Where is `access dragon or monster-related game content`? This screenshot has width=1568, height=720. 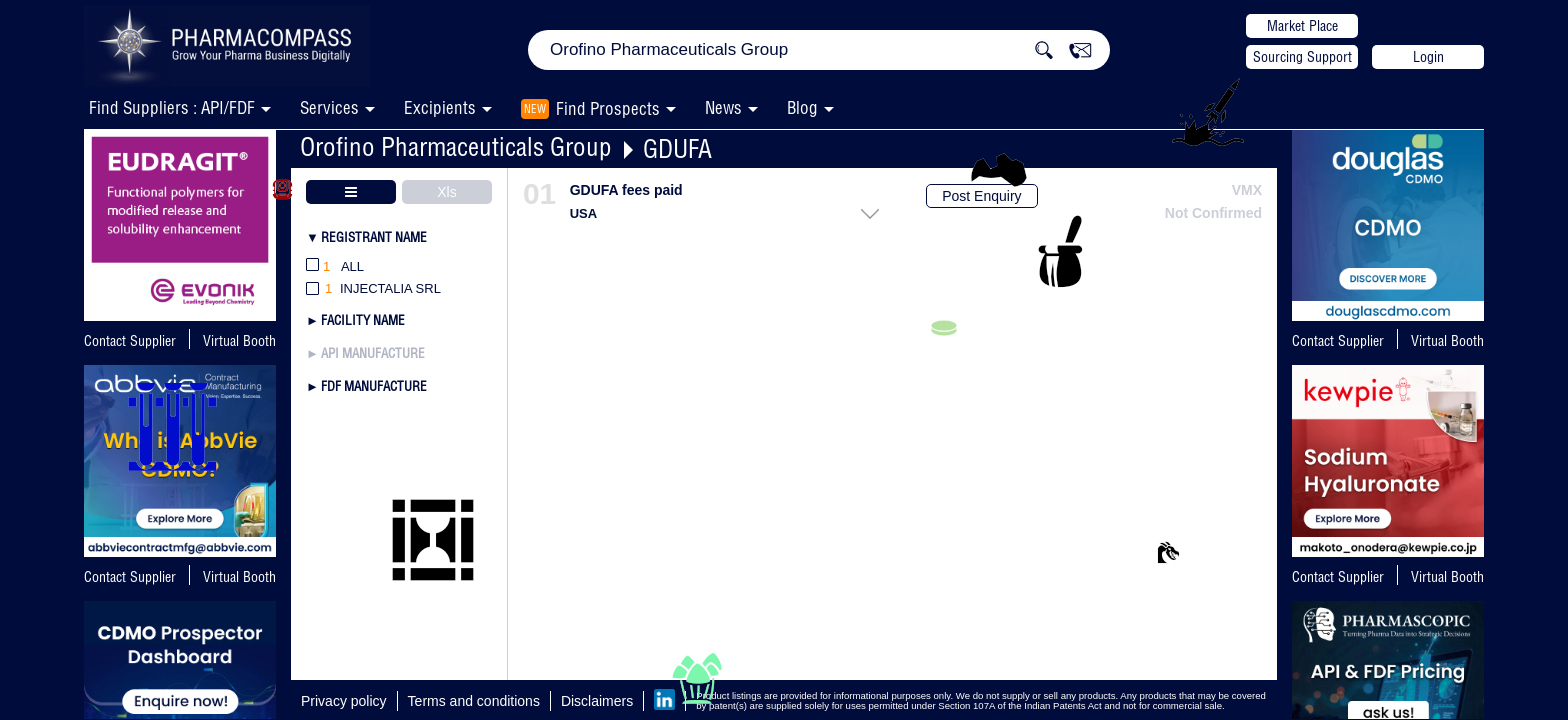
access dragon or monster-related game content is located at coordinates (1168, 552).